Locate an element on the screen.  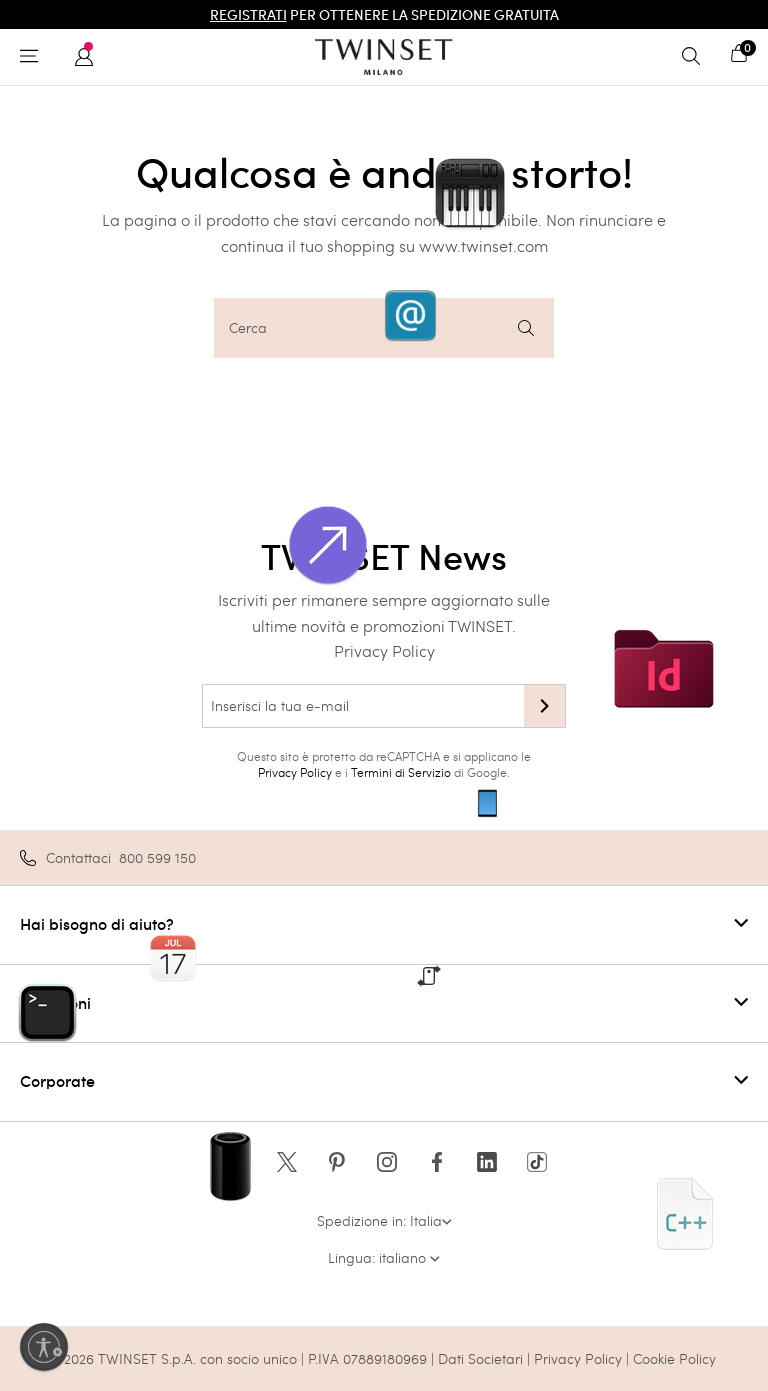
open audio midi setup utility is located at coordinates (470, 193).